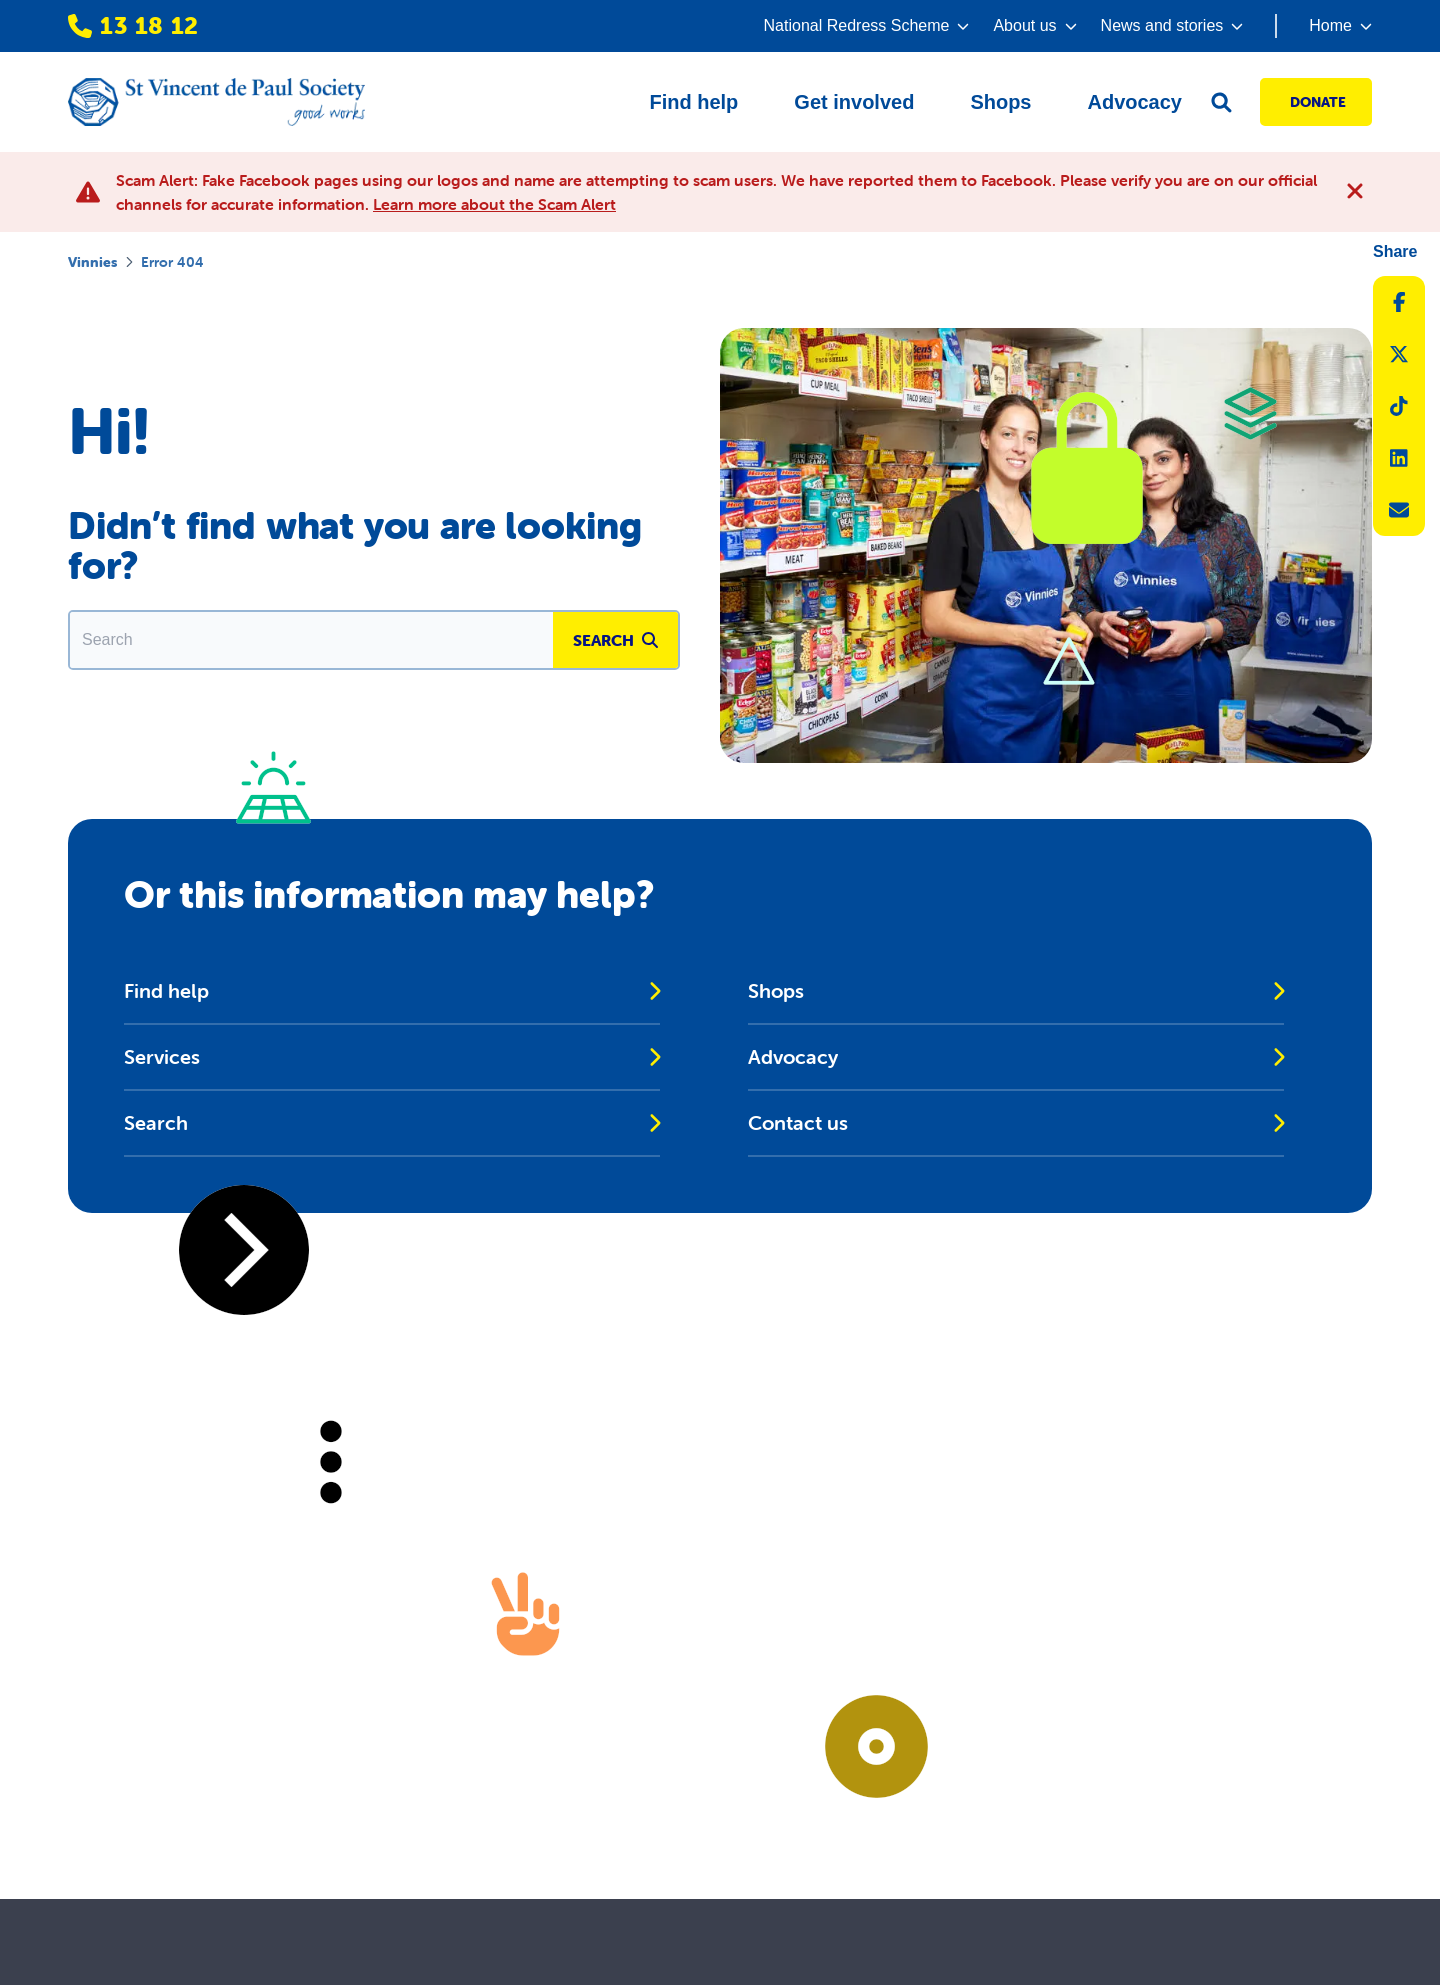  Describe the element at coordinates (1087, 468) in the screenshot. I see `indicates a locked or secured item` at that location.